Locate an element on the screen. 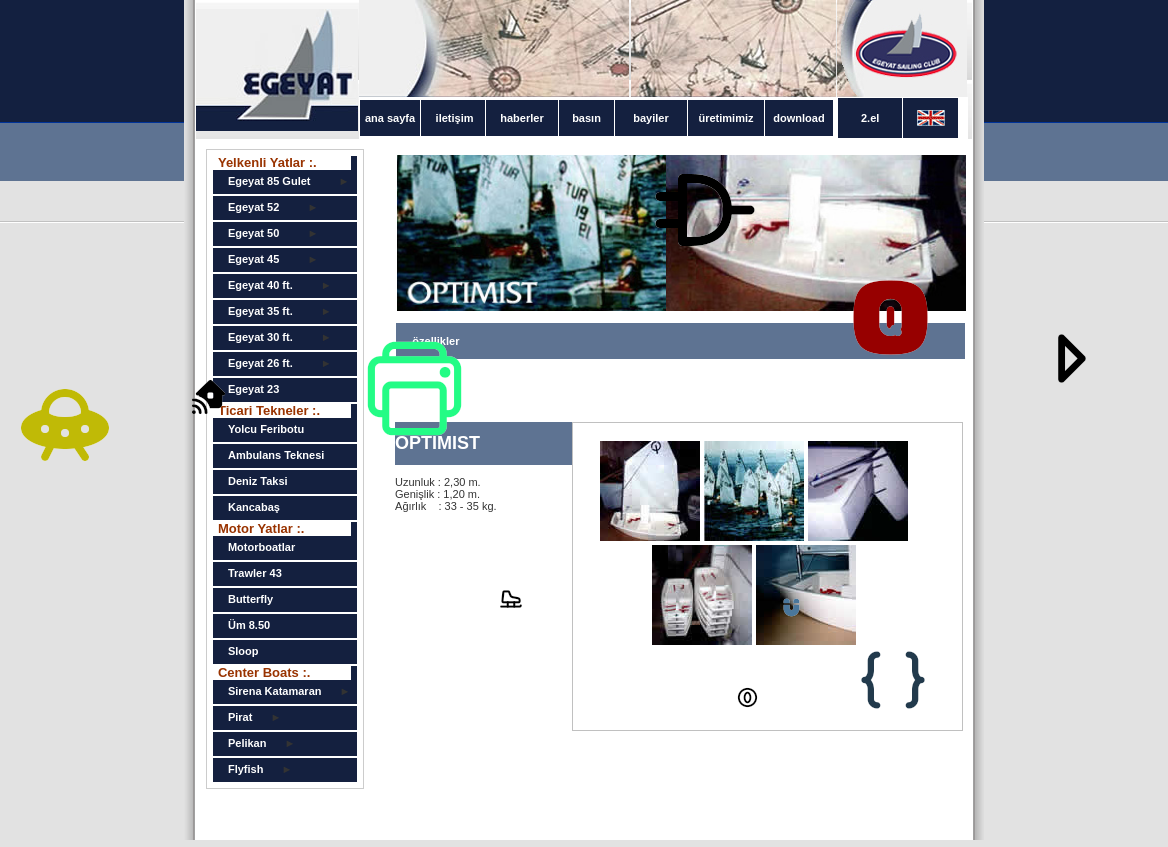 This screenshot has width=1168, height=847. open opera browser is located at coordinates (747, 697).